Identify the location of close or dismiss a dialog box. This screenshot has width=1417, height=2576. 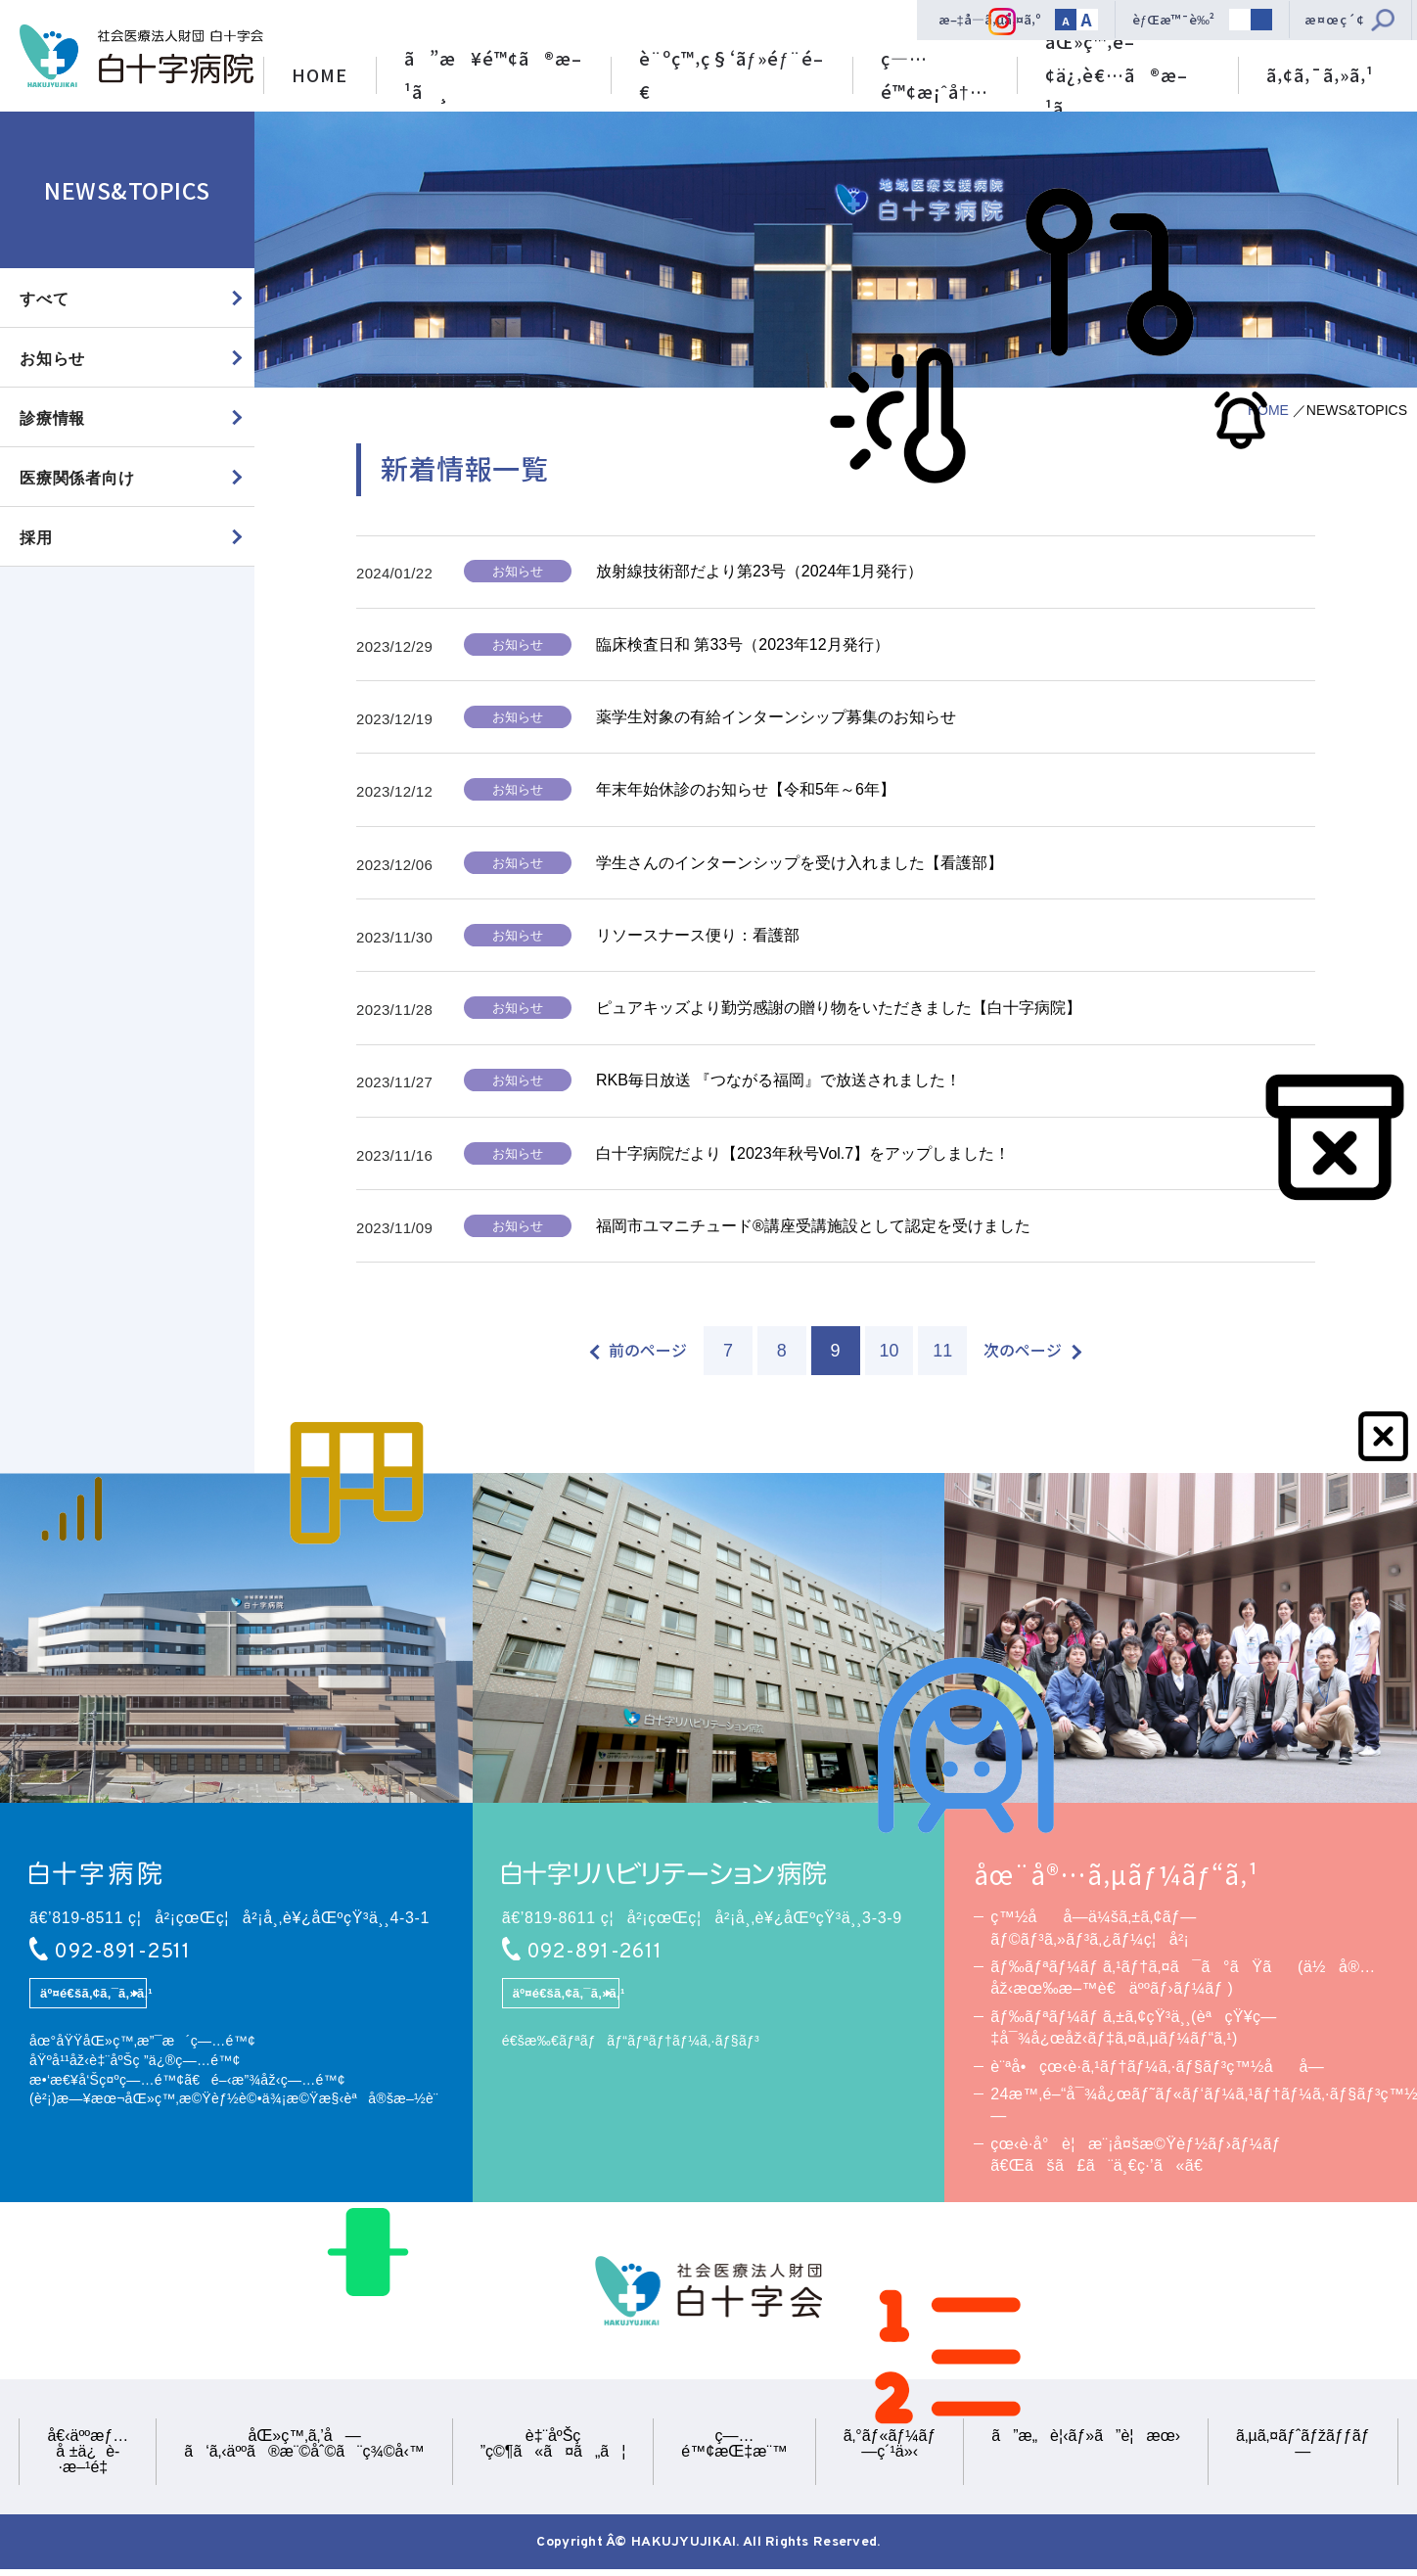
(1383, 1436).